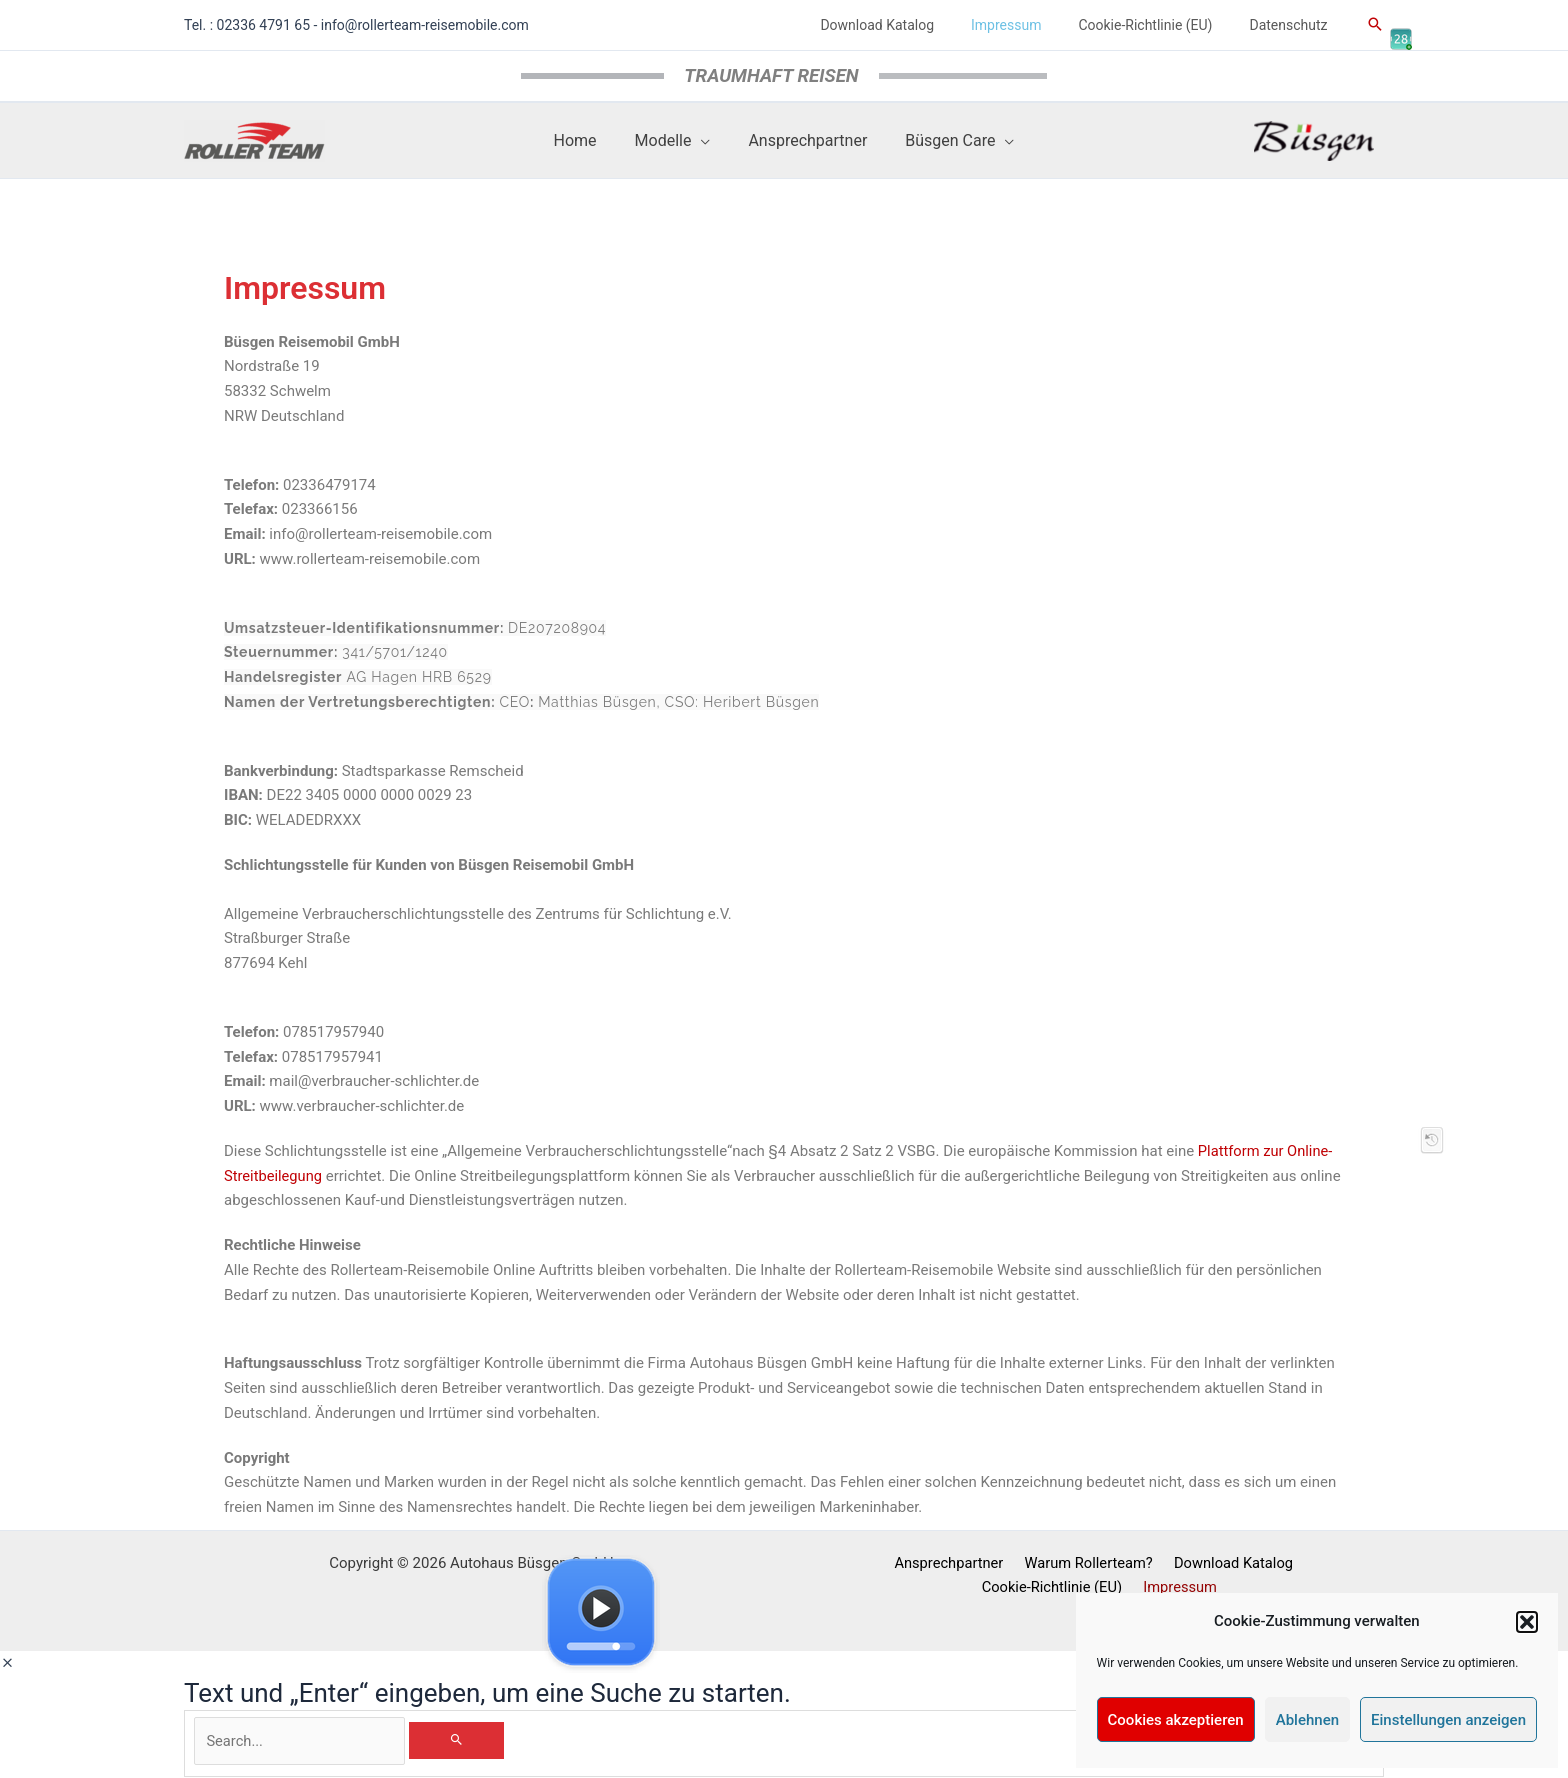 This screenshot has width=1568, height=1778. What do you see at coordinates (601, 1614) in the screenshot?
I see `open multimedia playback settings` at bounding box center [601, 1614].